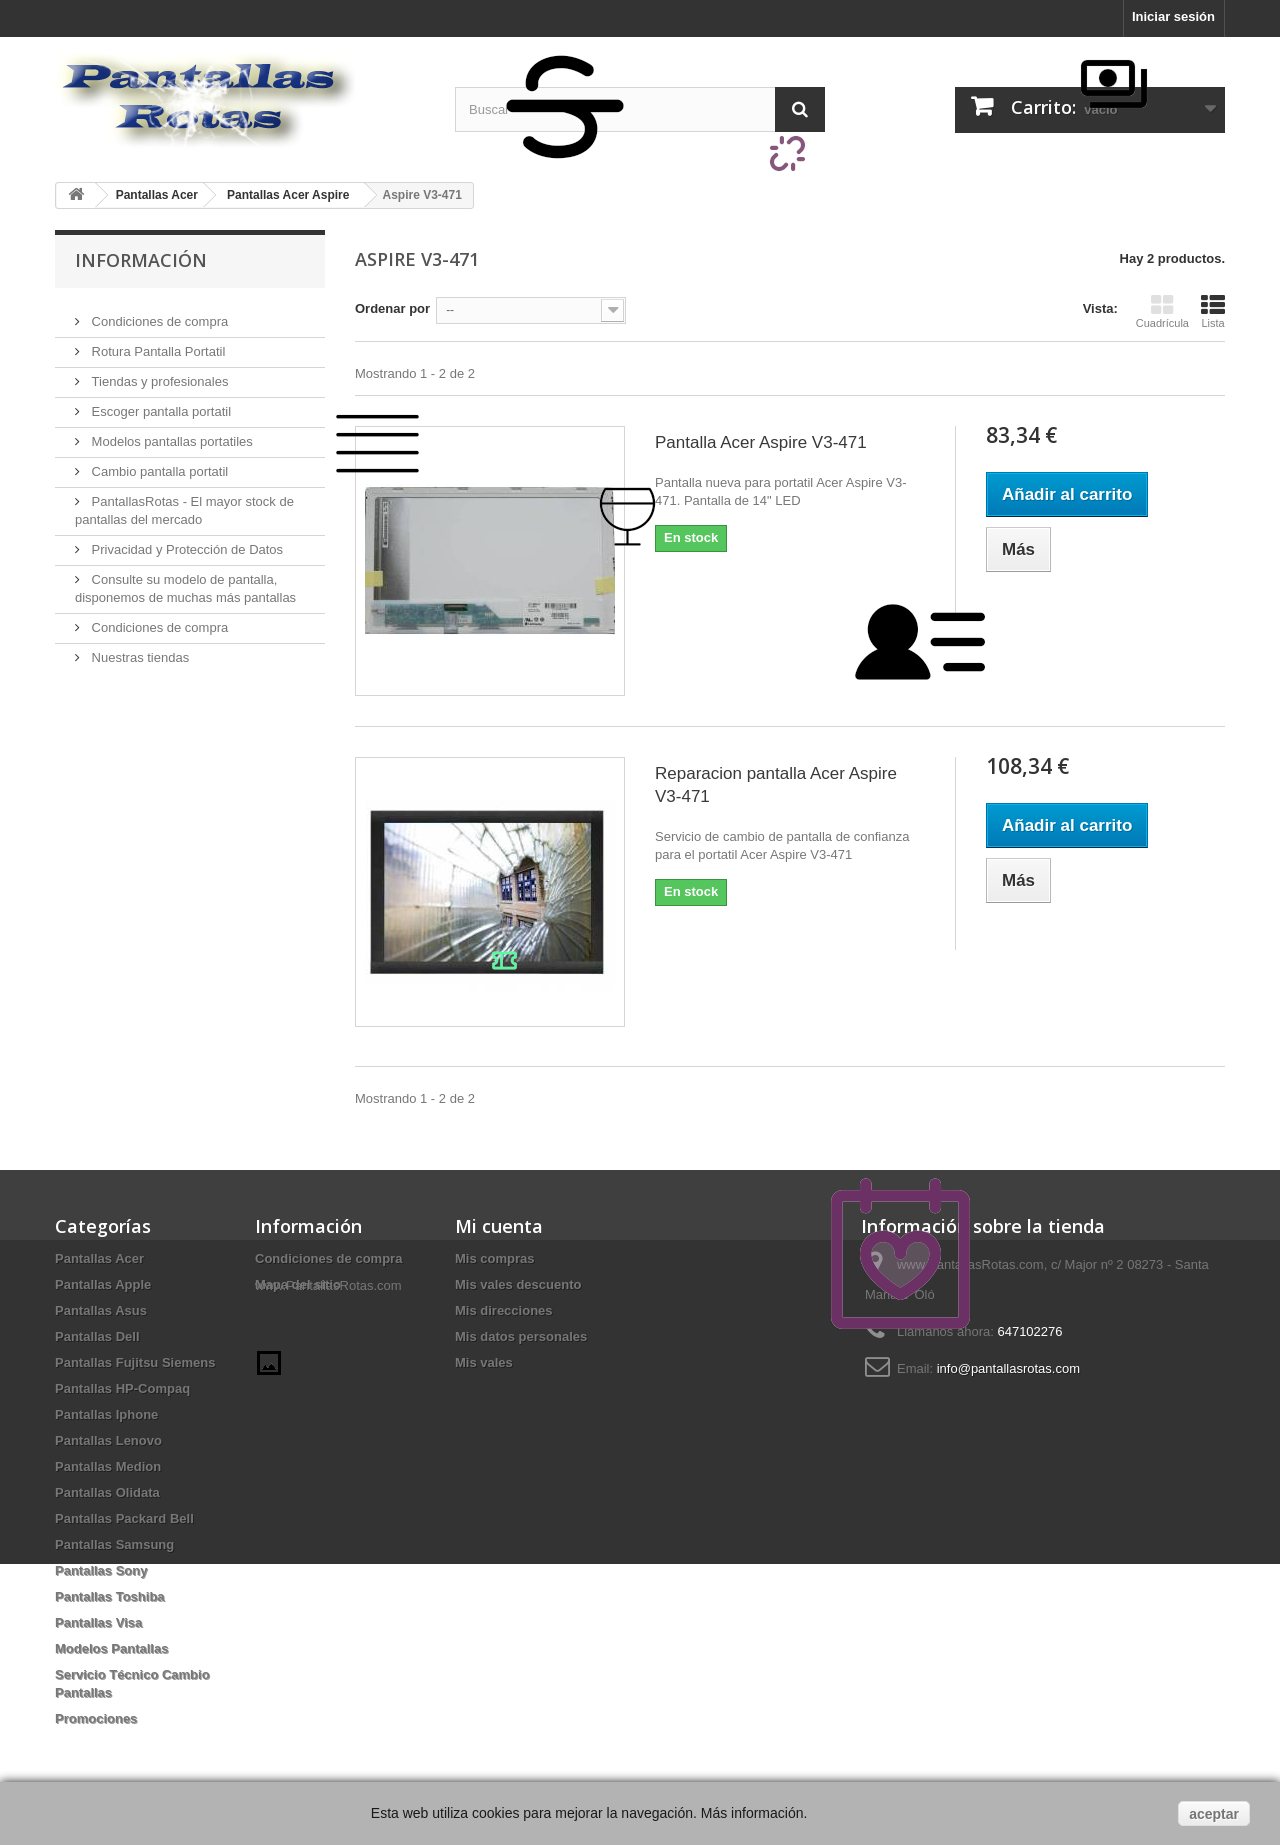 The image size is (1280, 1845). What do you see at coordinates (269, 1363) in the screenshot?
I see `view original image without cropping` at bounding box center [269, 1363].